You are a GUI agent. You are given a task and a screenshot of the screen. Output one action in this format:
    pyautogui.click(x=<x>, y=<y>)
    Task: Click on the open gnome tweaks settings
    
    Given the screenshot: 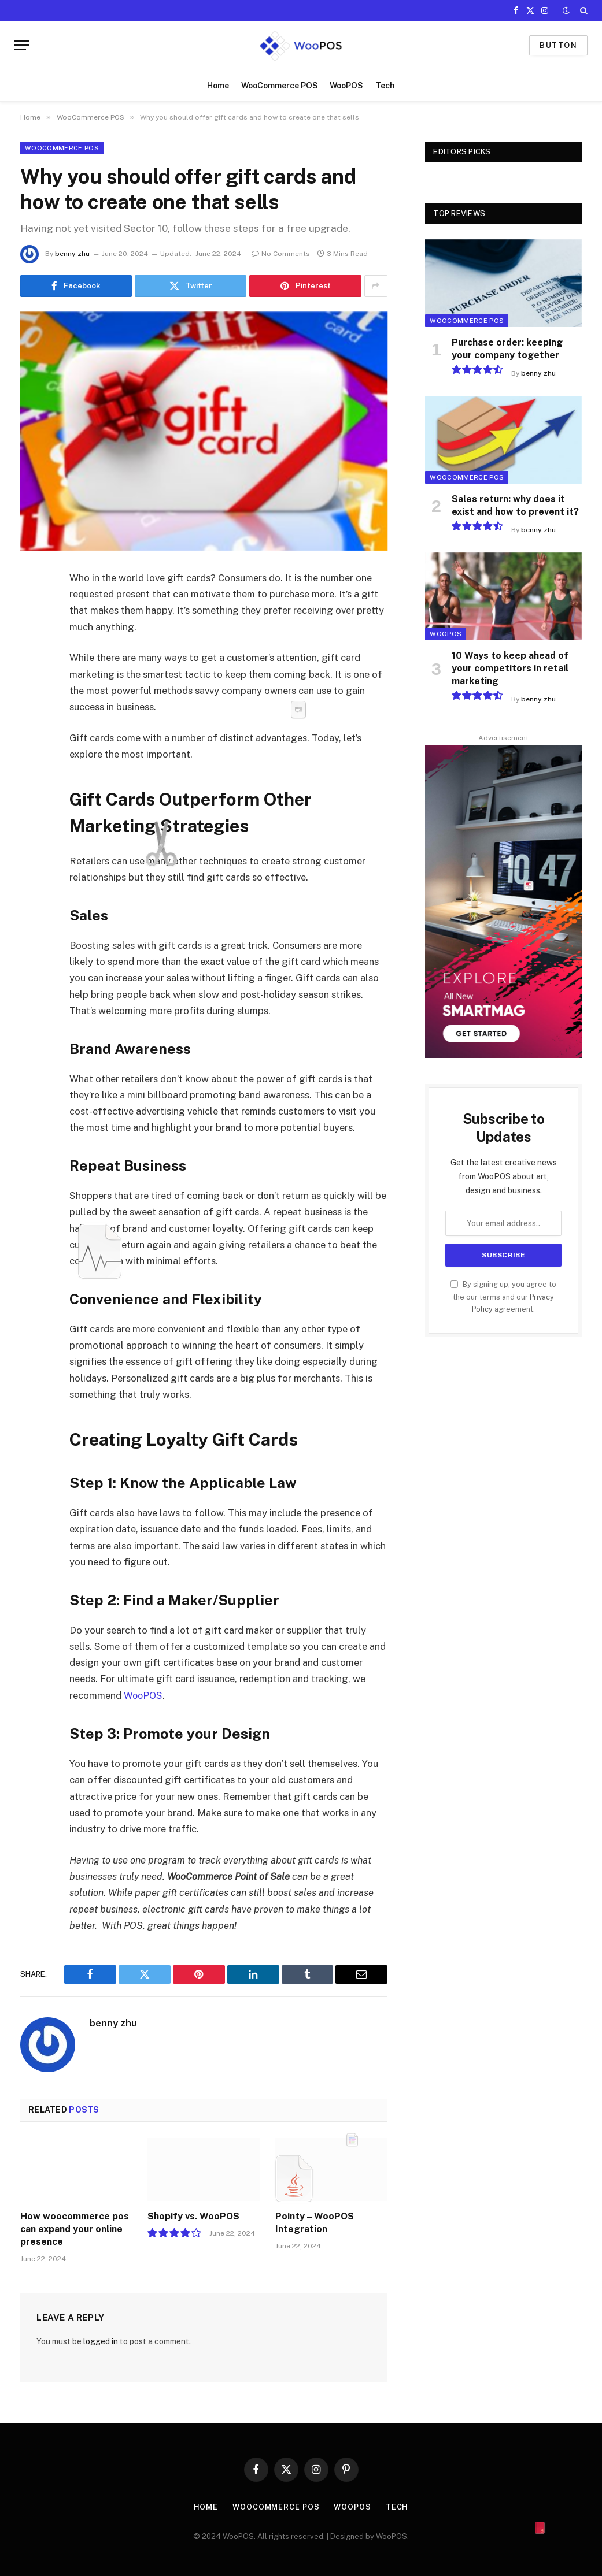 What is the action you would take?
    pyautogui.click(x=529, y=886)
    